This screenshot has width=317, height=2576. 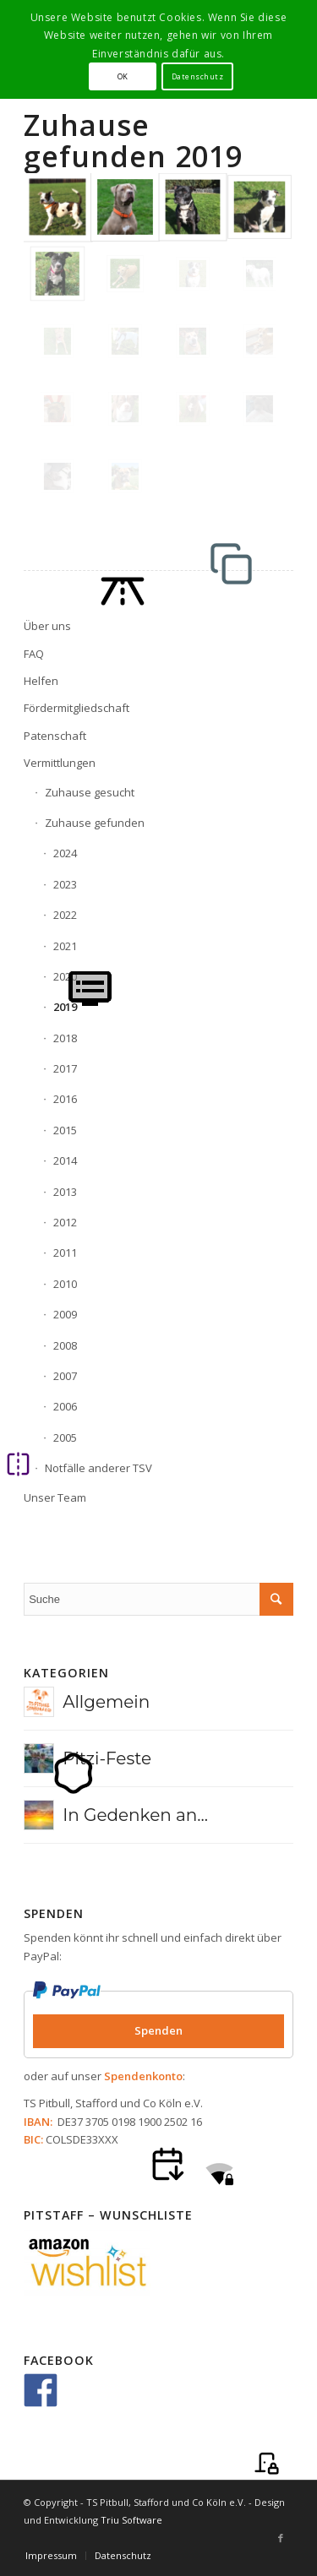 What do you see at coordinates (18, 1464) in the screenshot?
I see `flip image horizontally` at bounding box center [18, 1464].